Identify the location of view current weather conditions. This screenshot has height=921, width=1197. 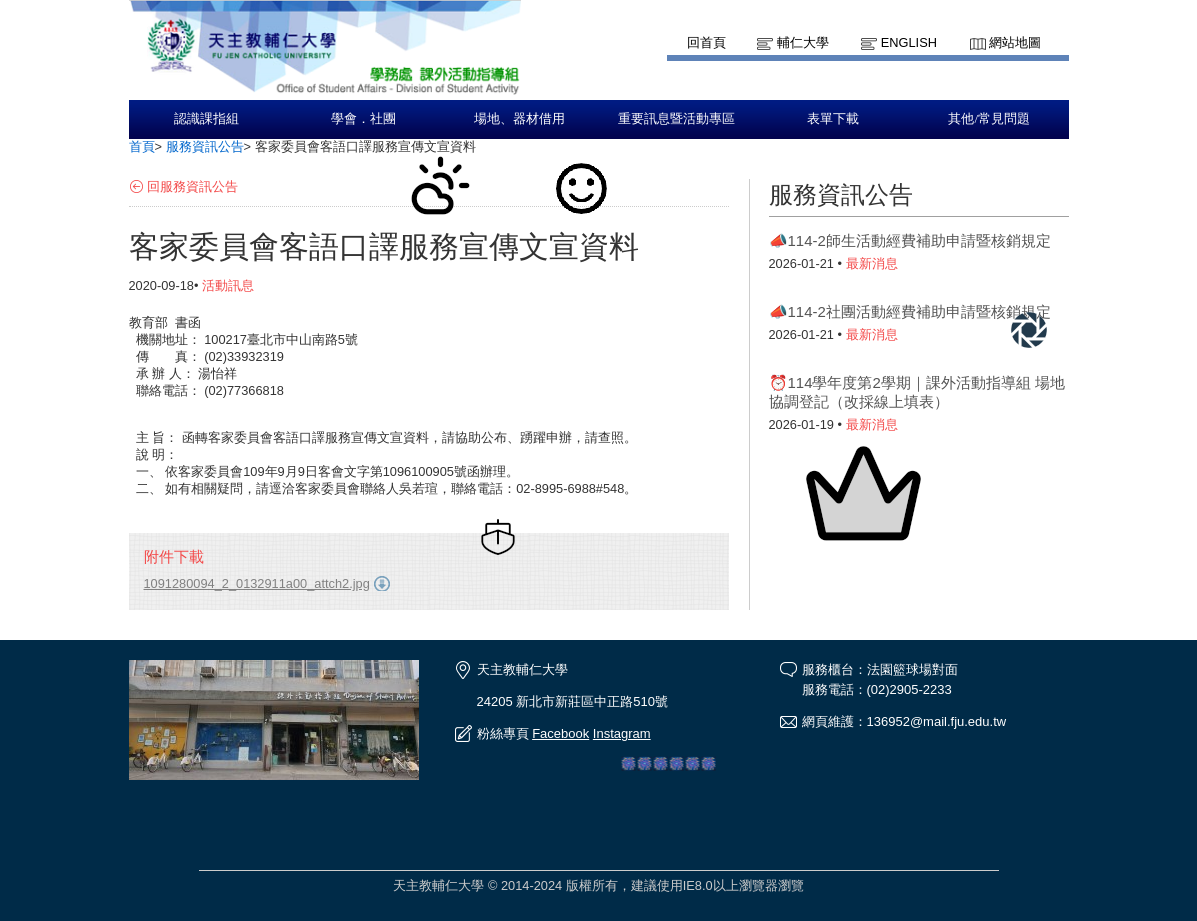
(440, 185).